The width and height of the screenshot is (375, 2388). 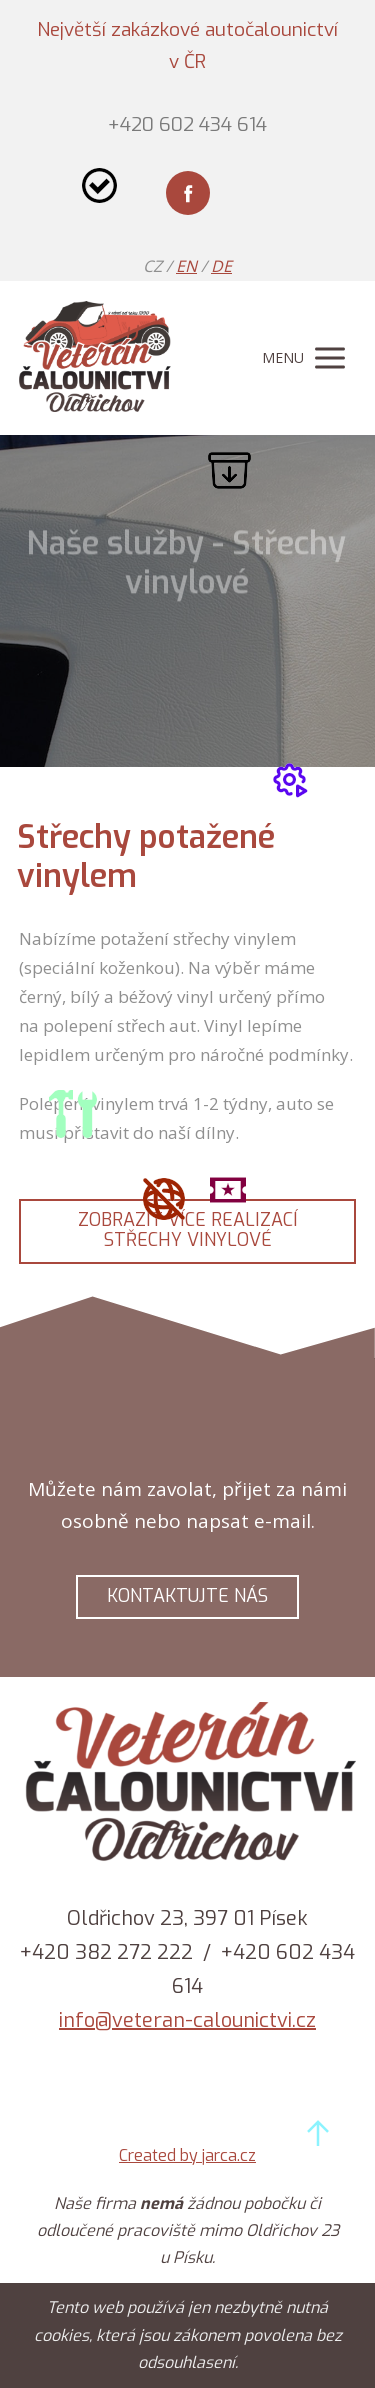 I want to click on view your tickets or passes, so click(x=228, y=1190).